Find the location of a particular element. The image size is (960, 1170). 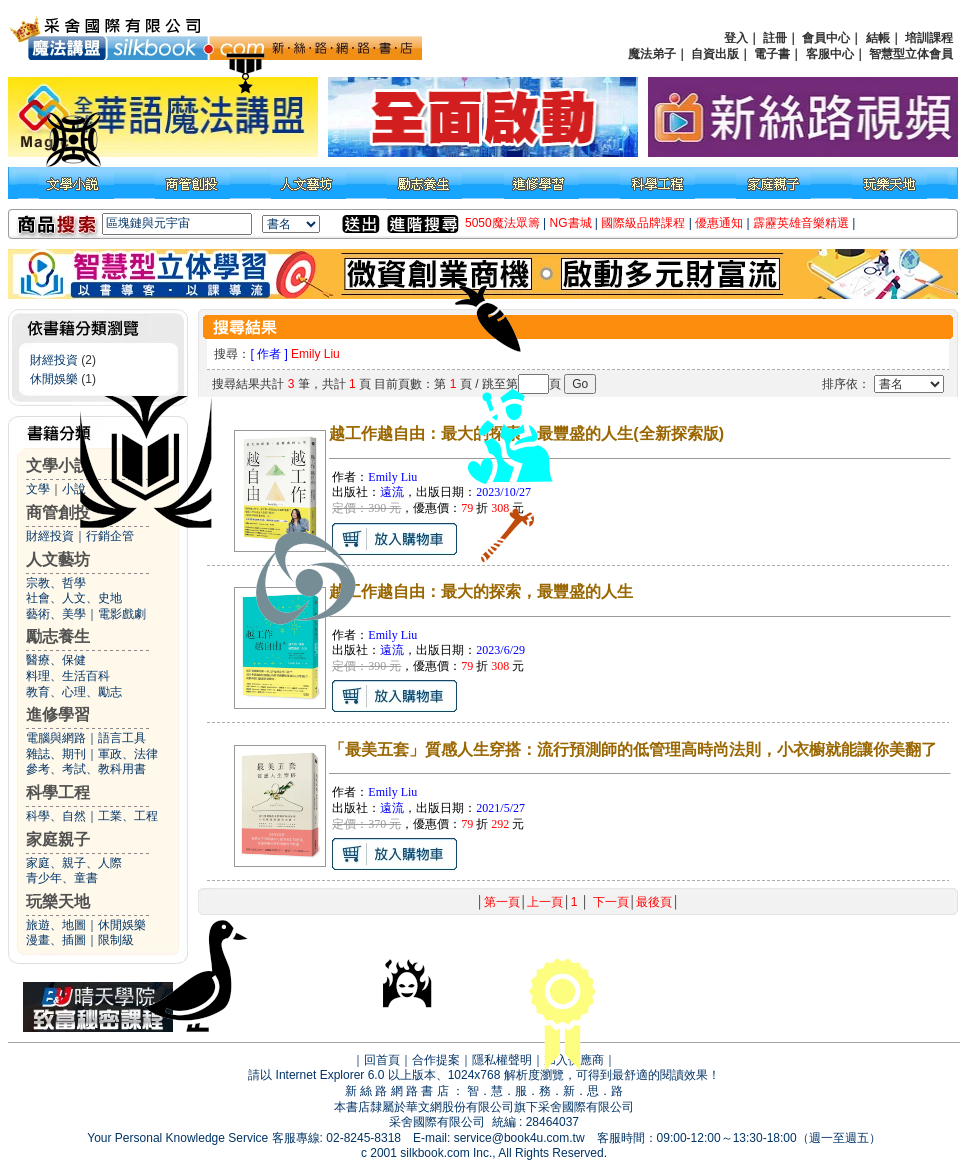

view achievements or awards is located at coordinates (245, 73).